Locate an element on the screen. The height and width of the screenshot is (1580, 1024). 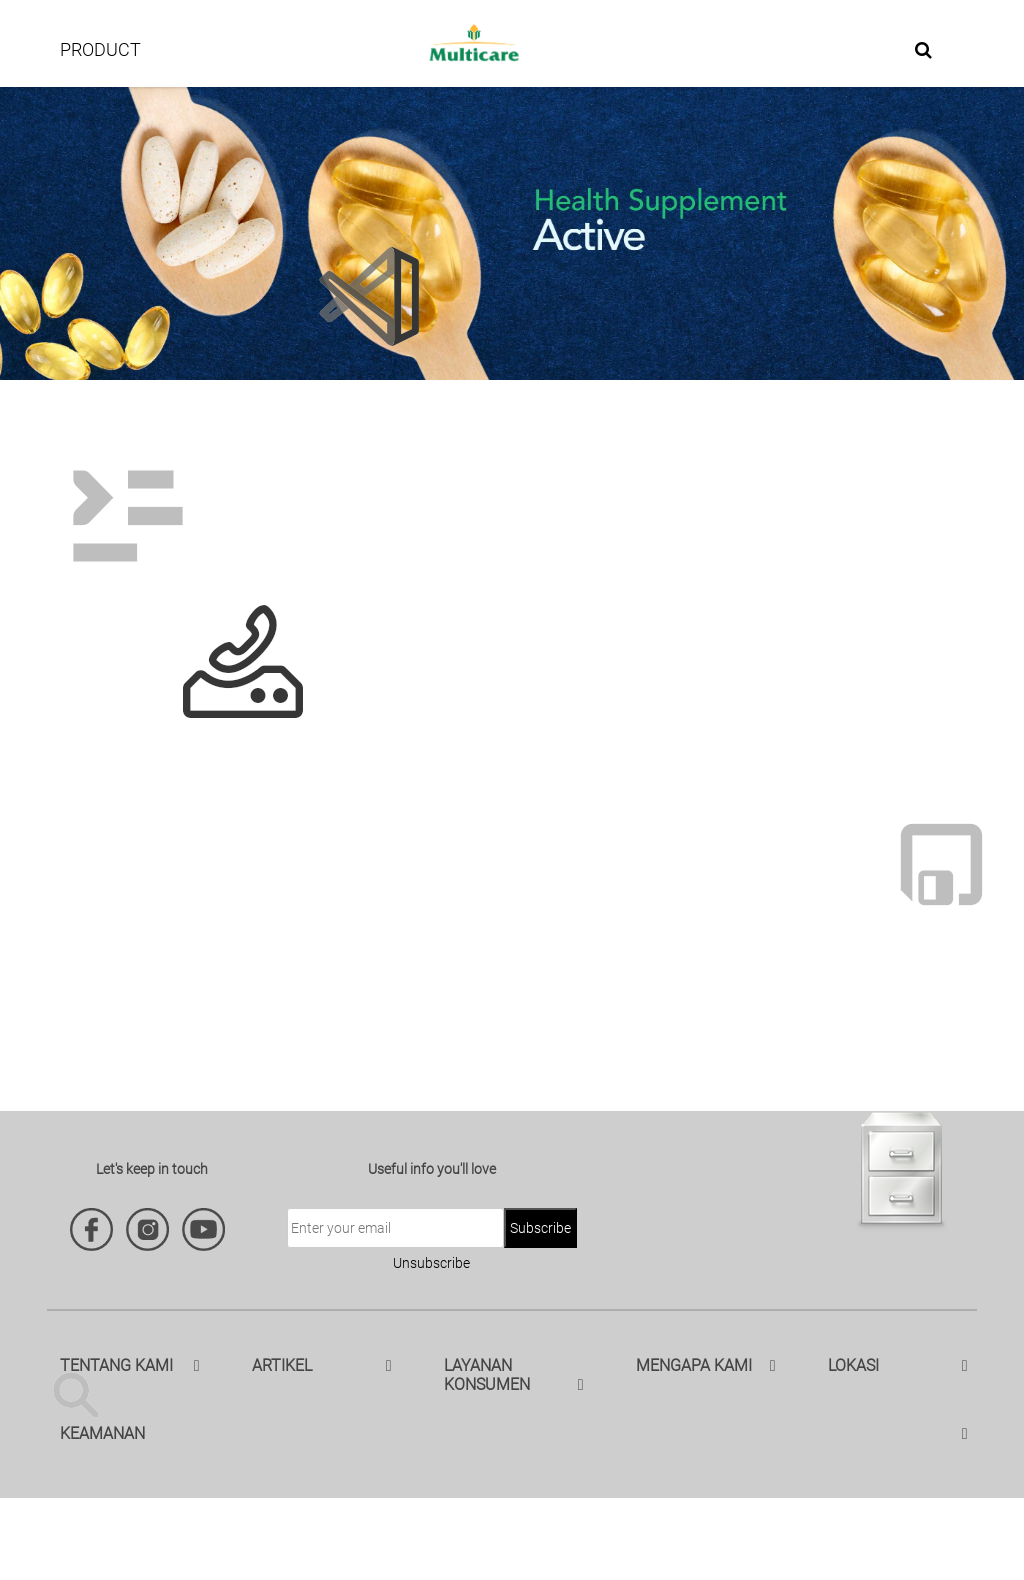
open visual studio code is located at coordinates (369, 296).